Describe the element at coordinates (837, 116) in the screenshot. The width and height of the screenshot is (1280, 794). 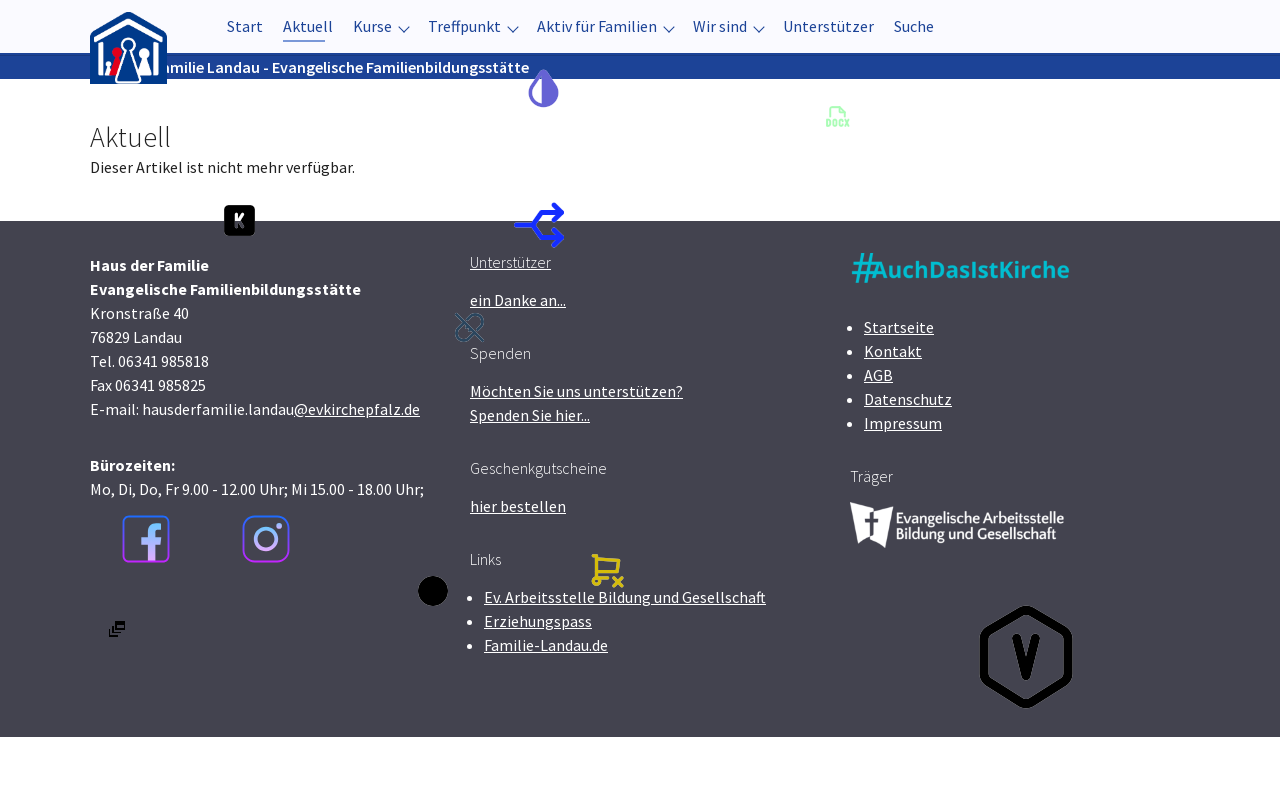
I see `indicates a Microsoft Word document file` at that location.